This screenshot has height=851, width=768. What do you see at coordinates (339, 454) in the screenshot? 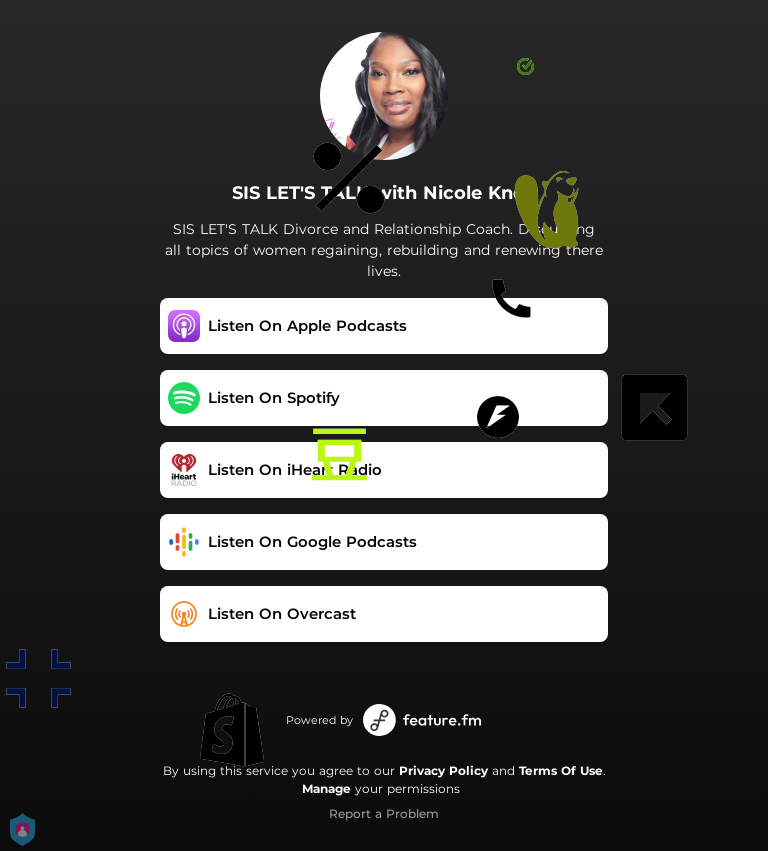
I see `open the Douban app` at bounding box center [339, 454].